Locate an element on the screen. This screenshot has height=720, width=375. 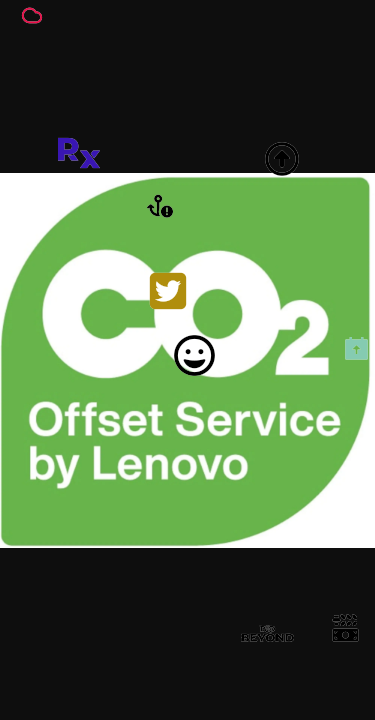
access agricultural subsidies or farm payments is located at coordinates (345, 628).